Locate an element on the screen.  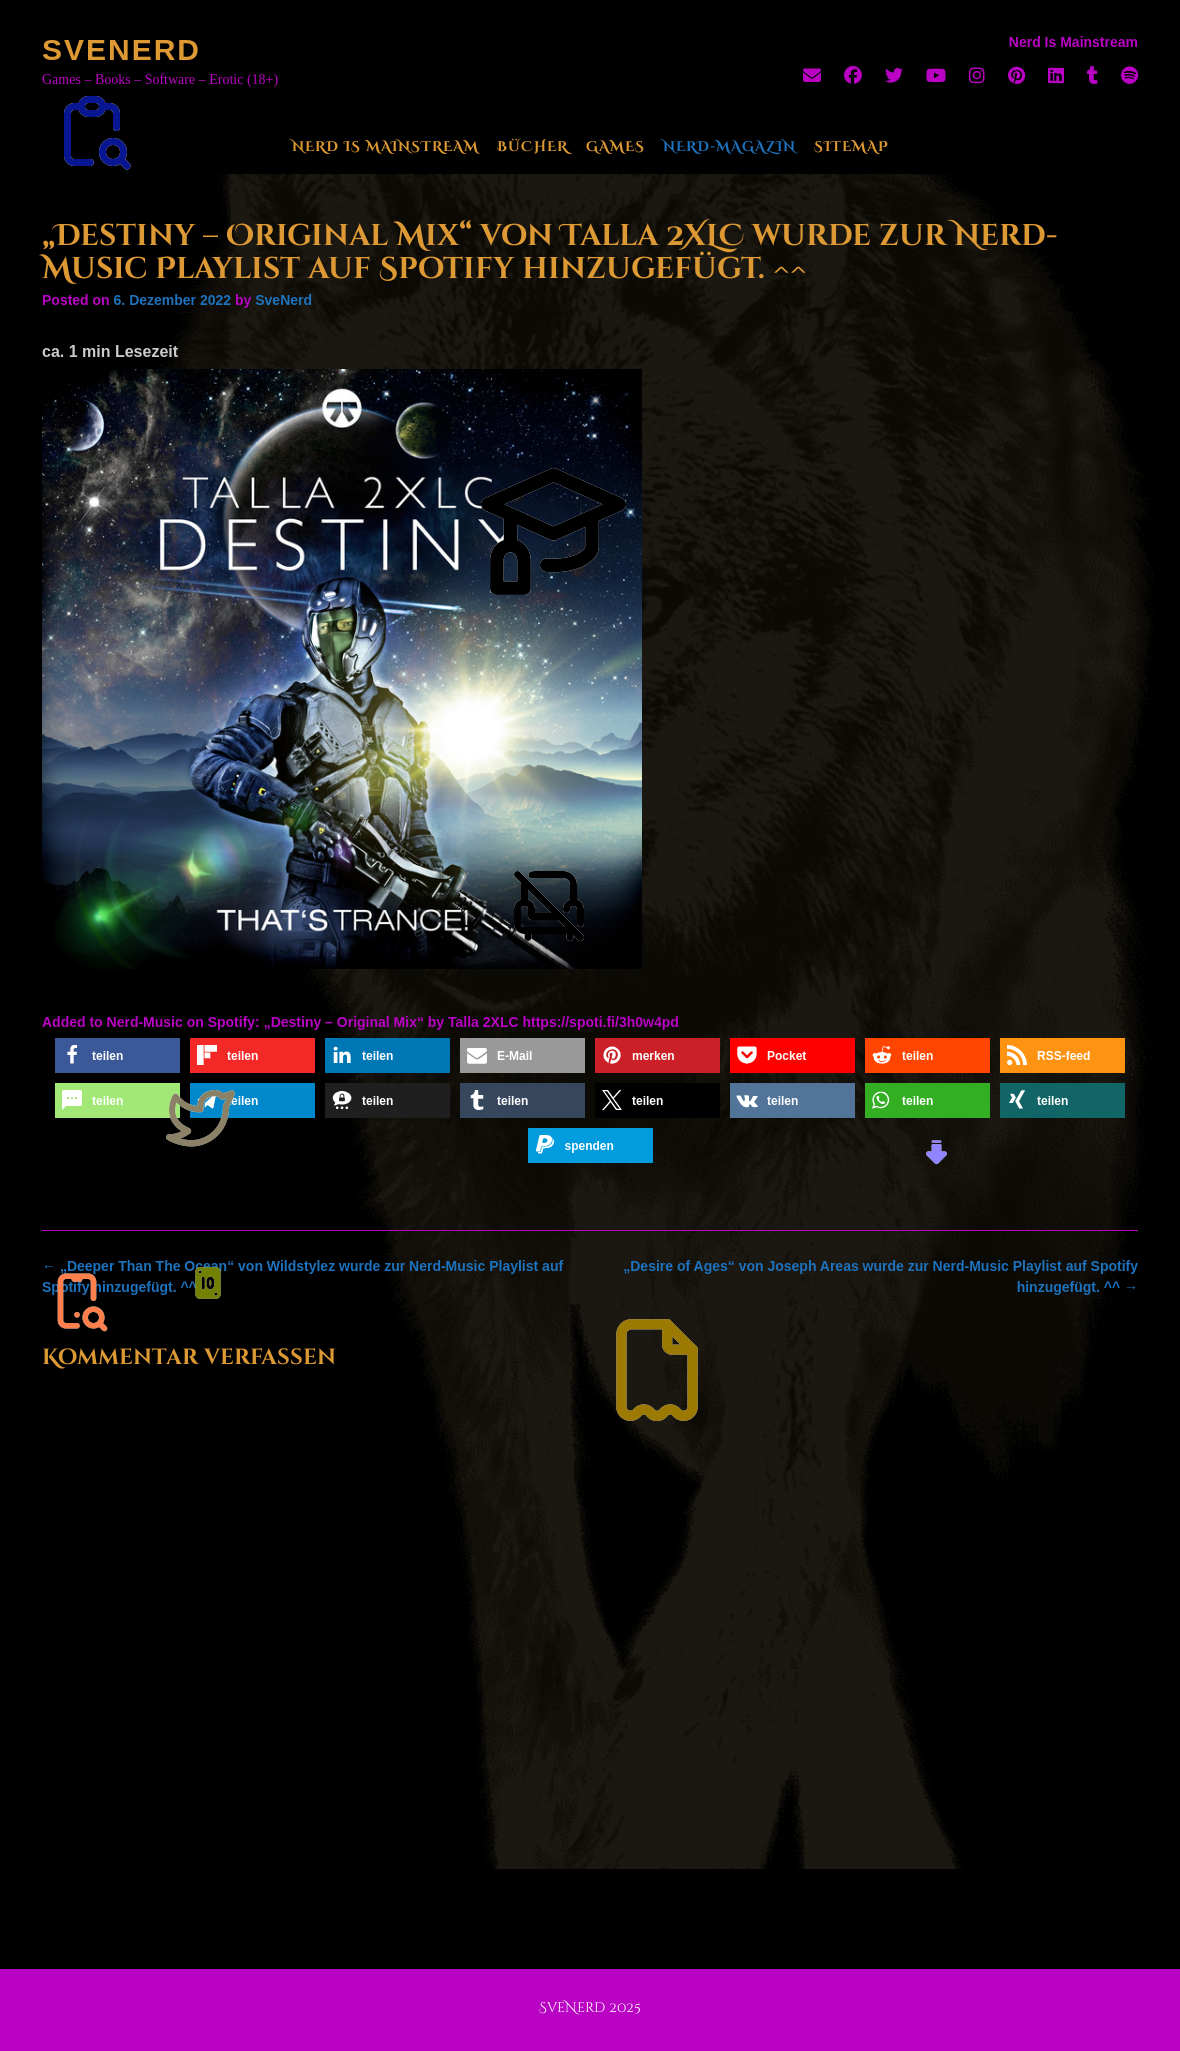
view invoice or billing details is located at coordinates (657, 1370).